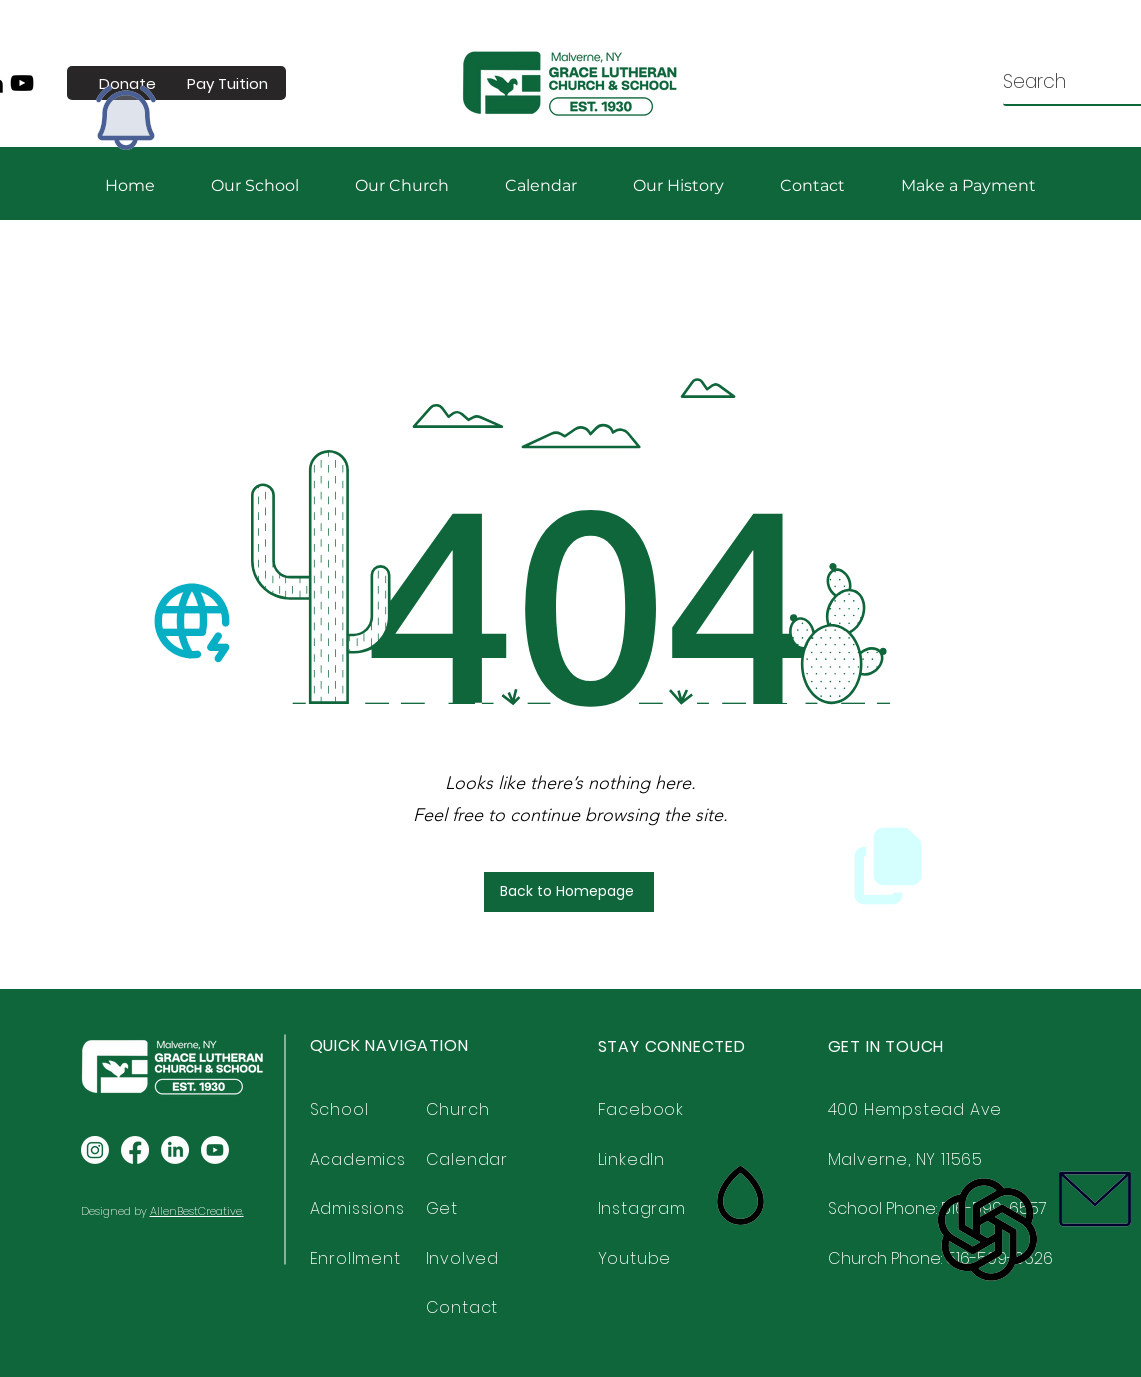 This screenshot has height=1377, width=1141. Describe the element at coordinates (1095, 1199) in the screenshot. I see `access your inbox or messages` at that location.